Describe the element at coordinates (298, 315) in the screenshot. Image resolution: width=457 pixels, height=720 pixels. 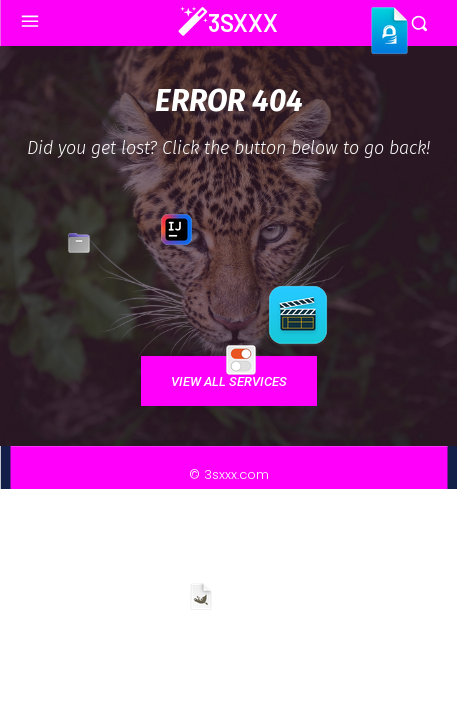
I see `open losslesscut video editing app` at that location.